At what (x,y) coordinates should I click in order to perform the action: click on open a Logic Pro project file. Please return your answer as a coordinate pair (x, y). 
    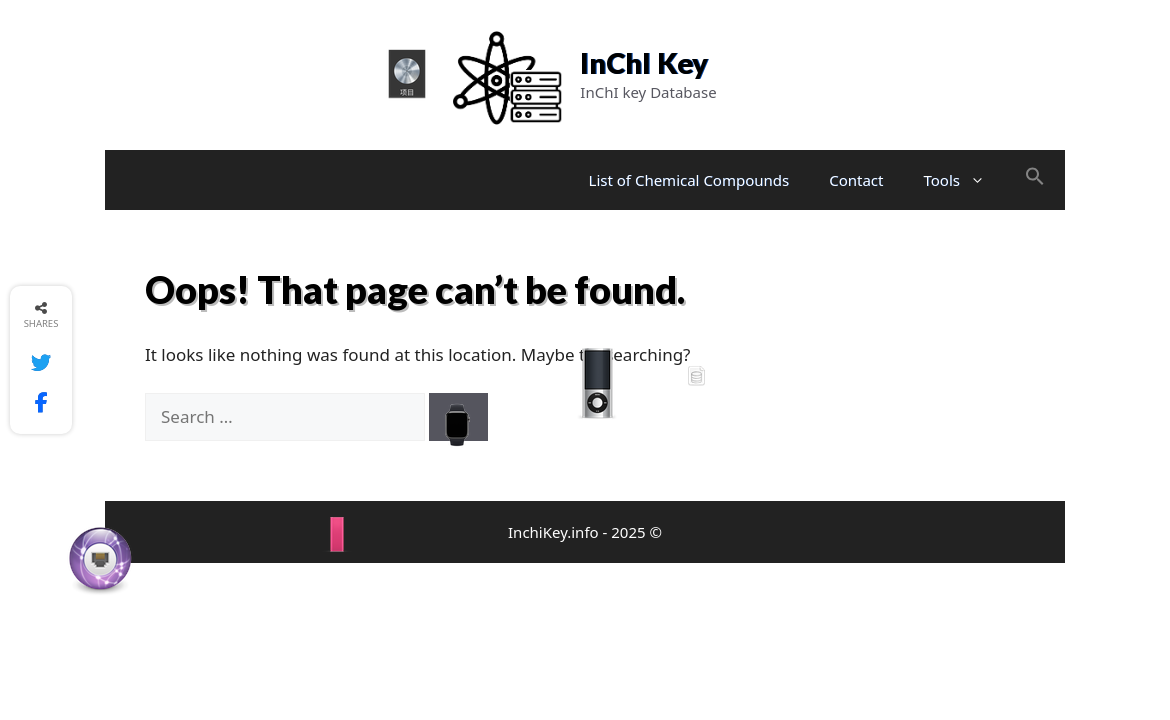
    Looking at the image, I should click on (407, 75).